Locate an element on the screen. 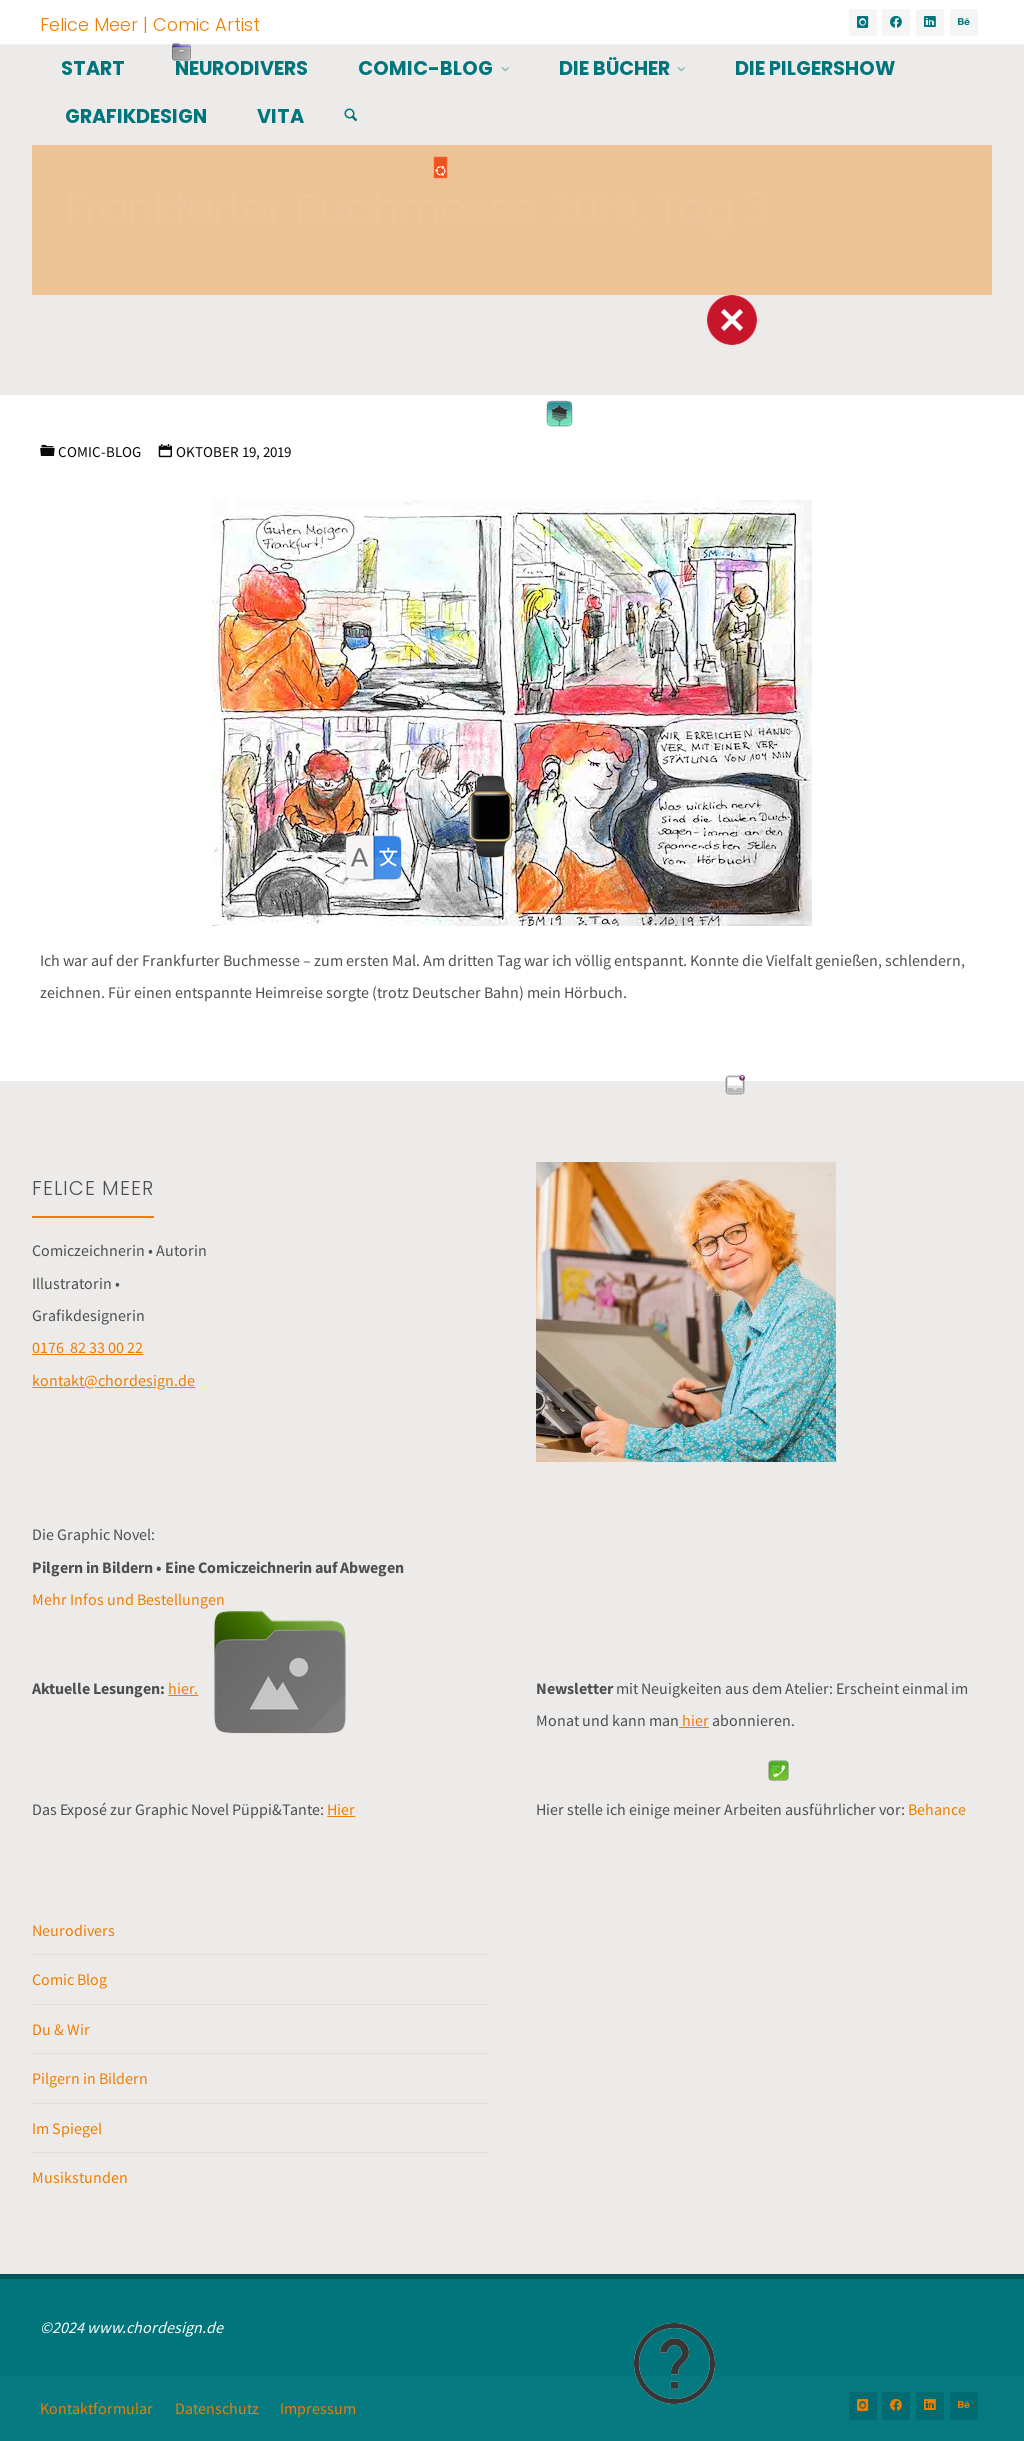  cancel the current action or operation is located at coordinates (732, 320).